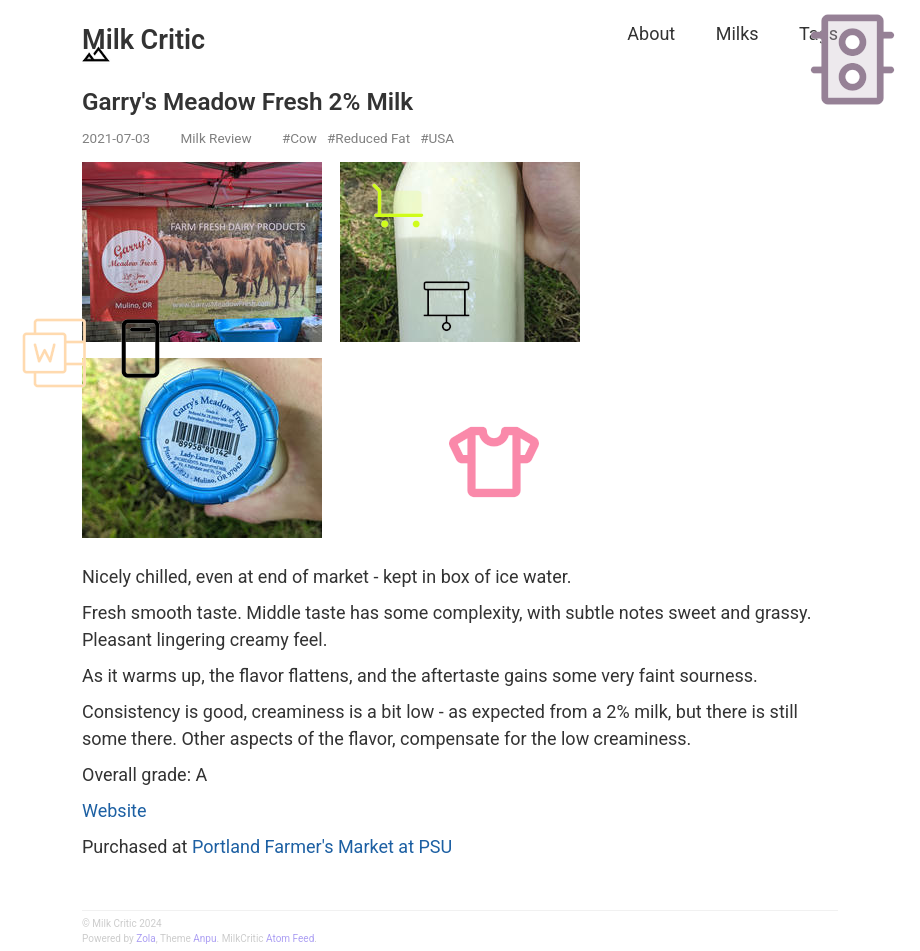  Describe the element at coordinates (397, 203) in the screenshot. I see `view your shopping cart` at that location.